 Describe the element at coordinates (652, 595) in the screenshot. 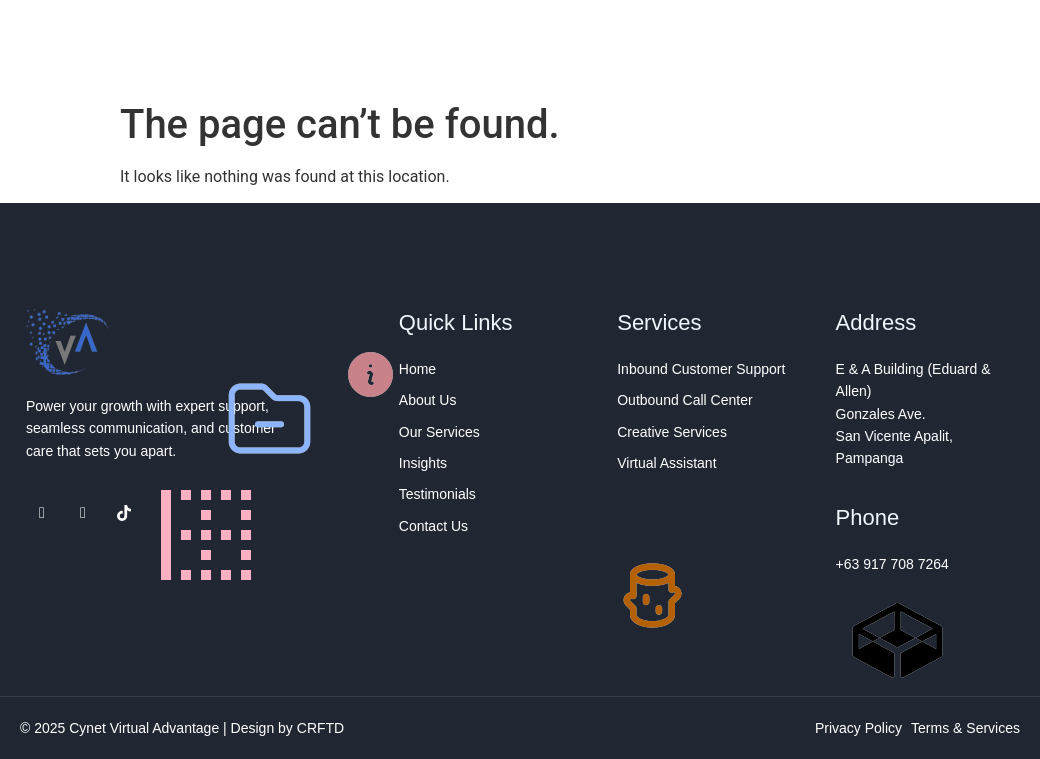

I see `view wood or lumber materials` at that location.